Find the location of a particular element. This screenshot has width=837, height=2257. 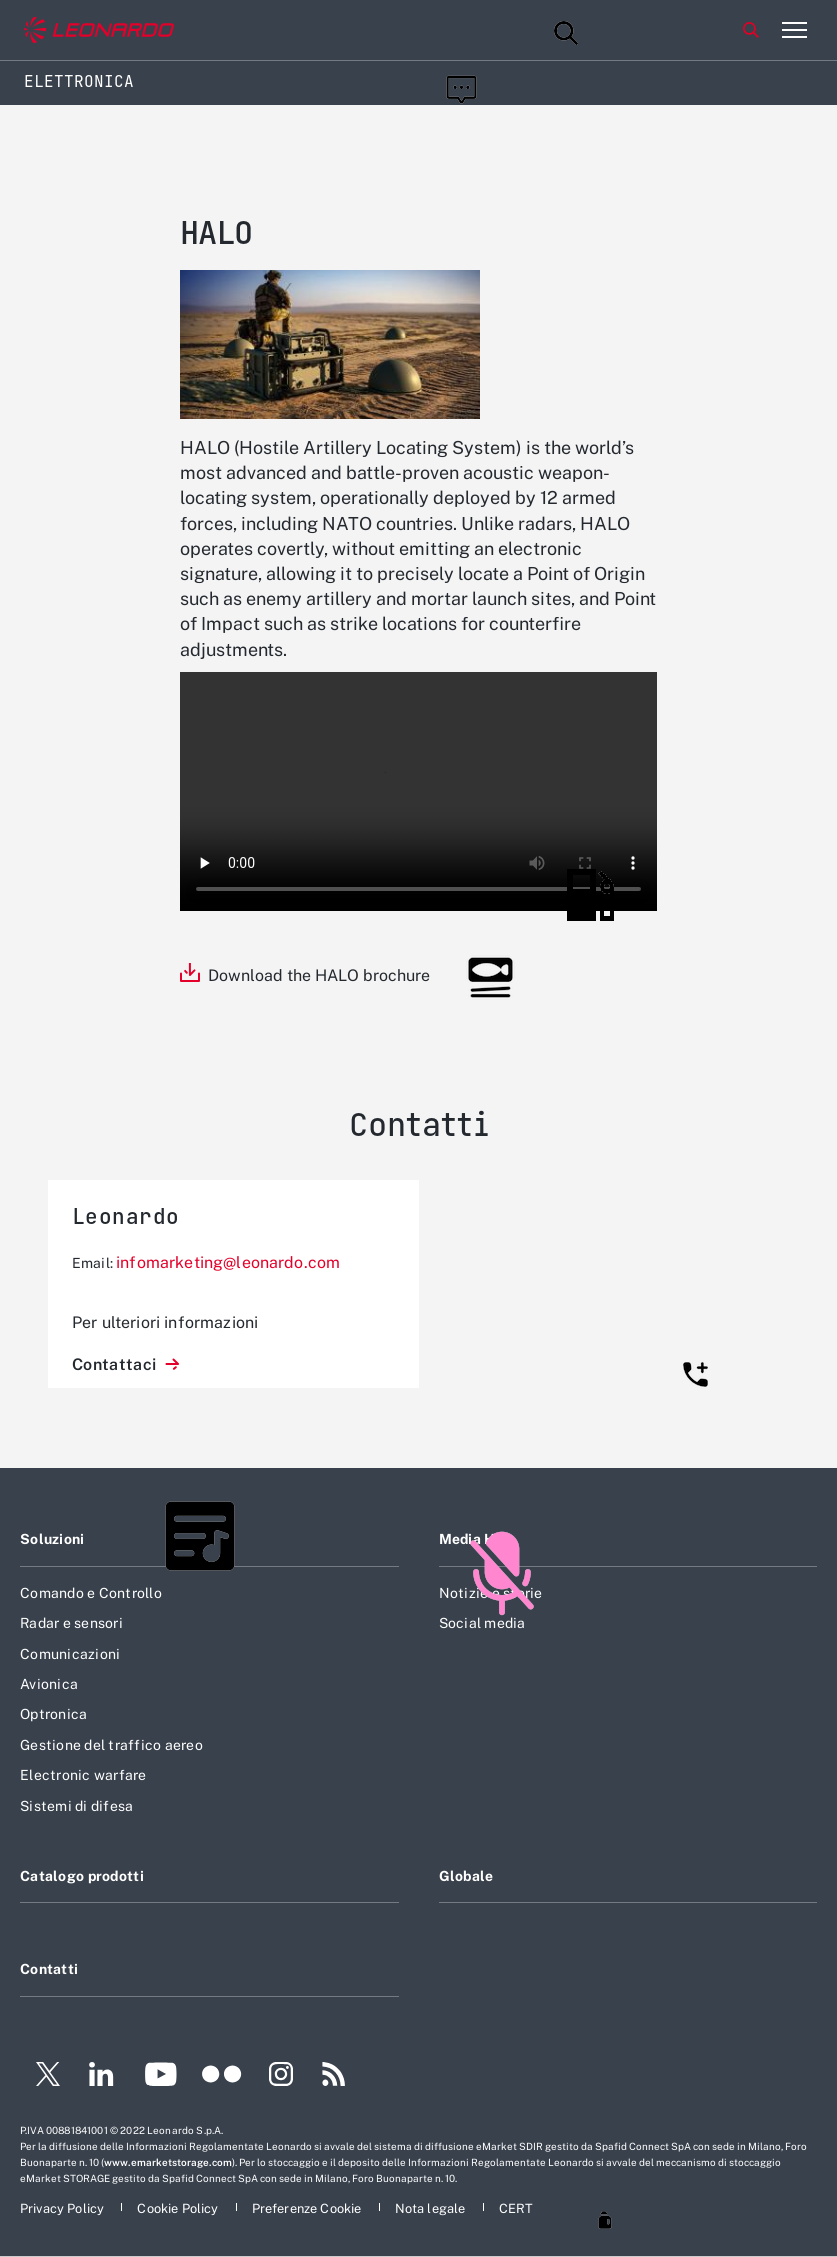

view your music playlist is located at coordinates (200, 1536).